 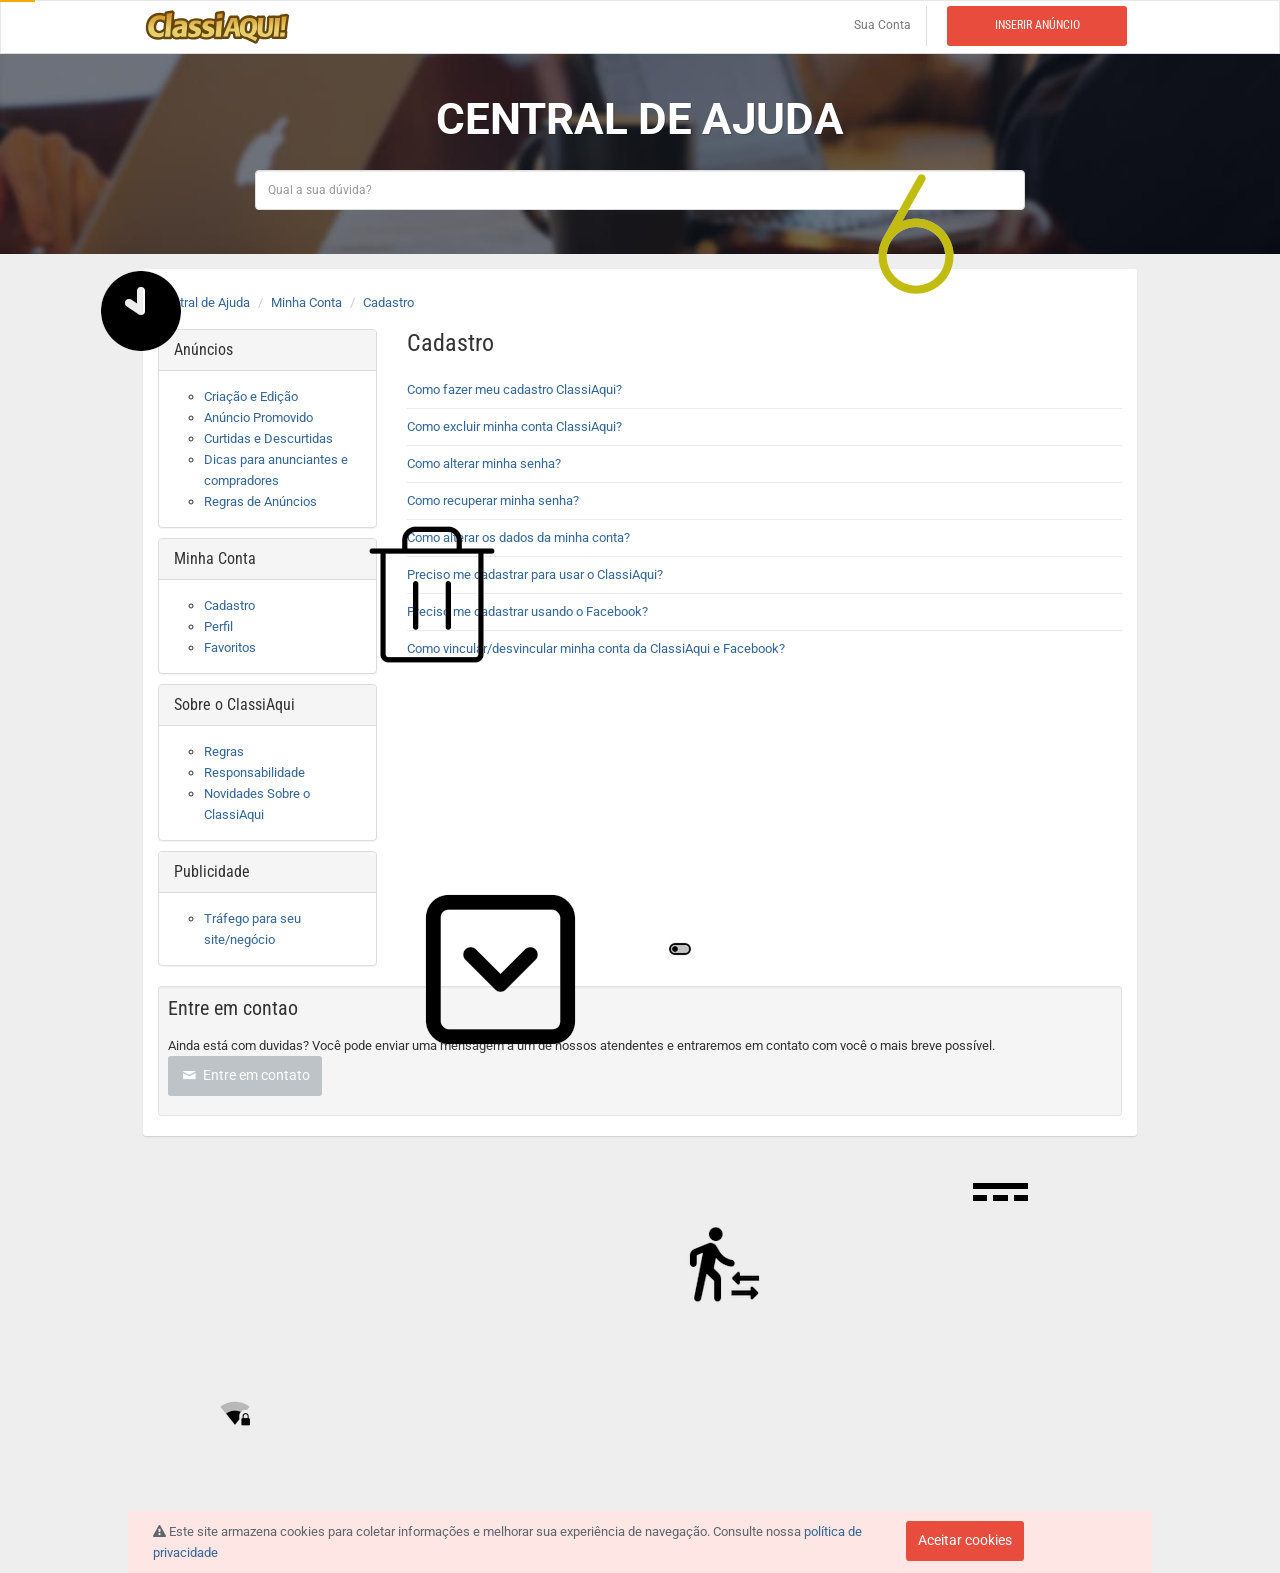 I want to click on transfer between transit lines or platforms, so click(x=724, y=1263).